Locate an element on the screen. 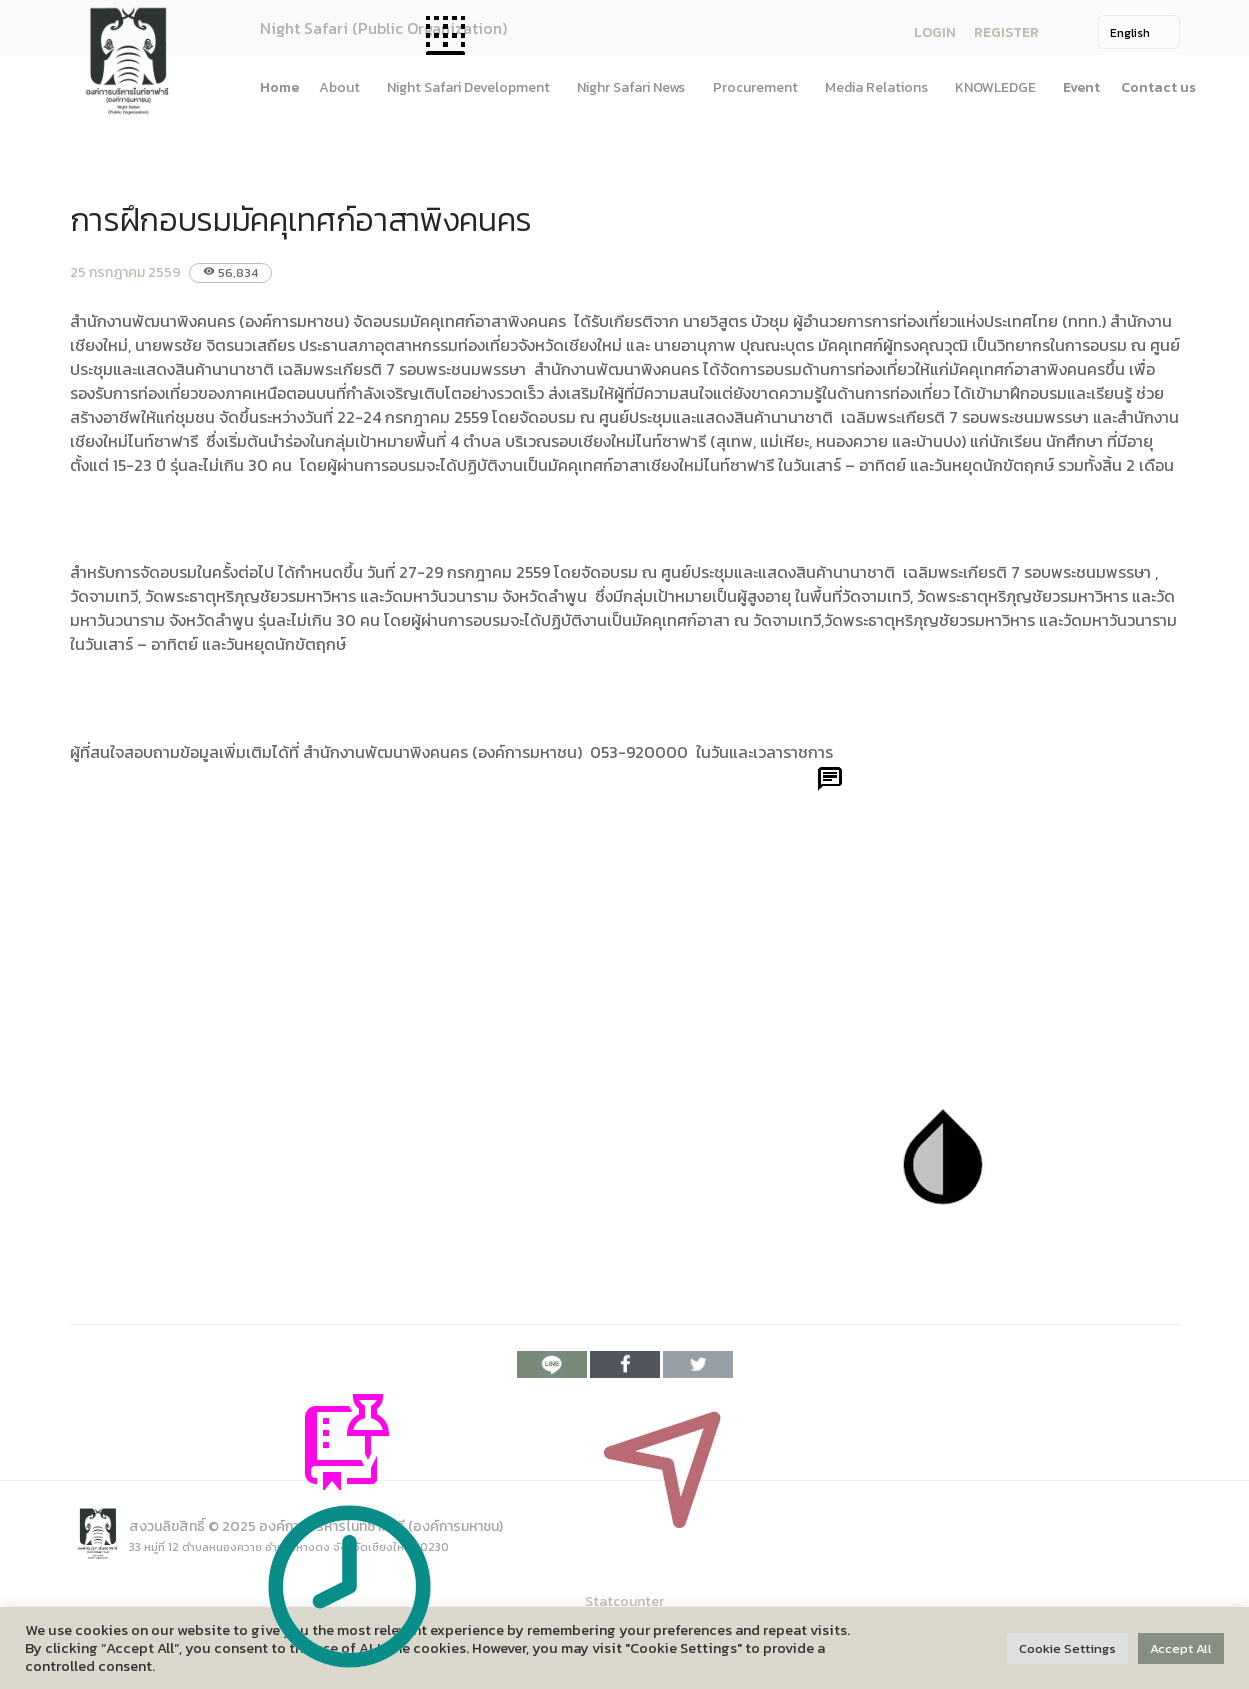 The height and width of the screenshot is (1689, 1249). apply bottom border to selected cells is located at coordinates (445, 35).